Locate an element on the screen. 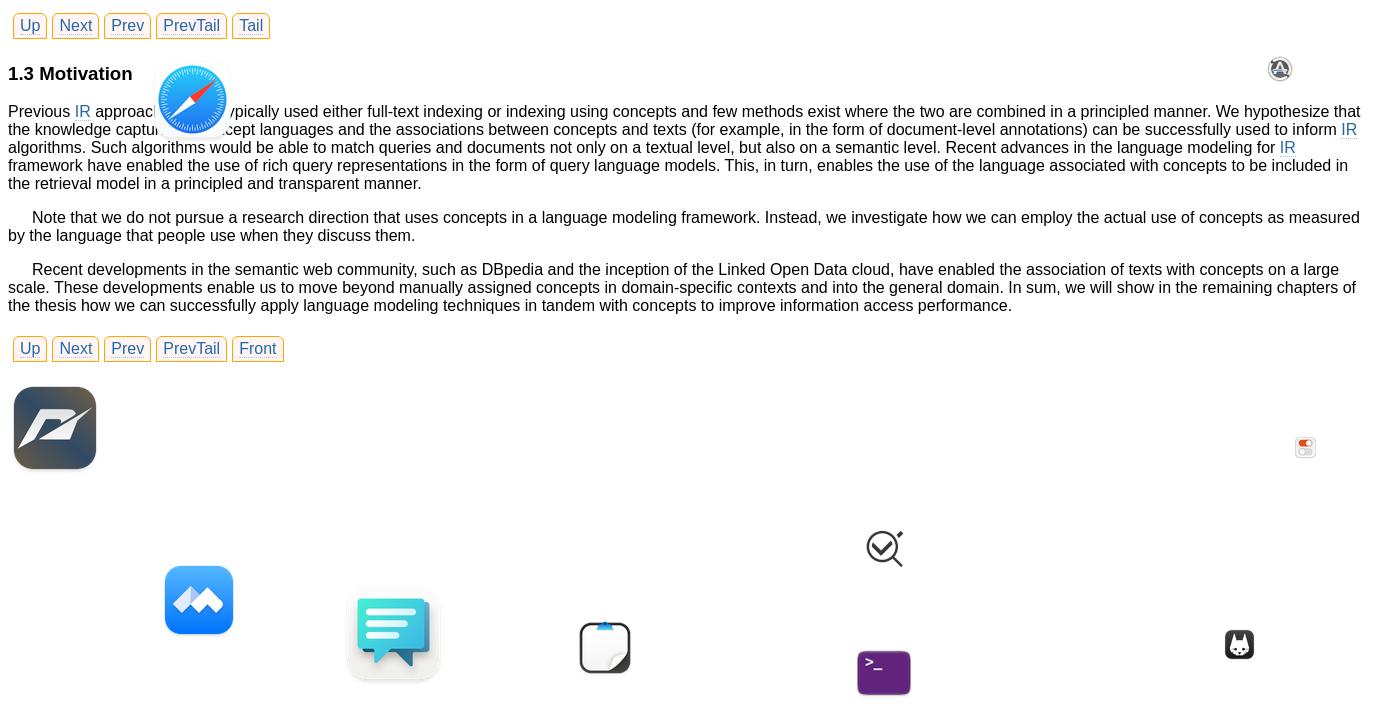  launch the stray video game app is located at coordinates (1239, 644).